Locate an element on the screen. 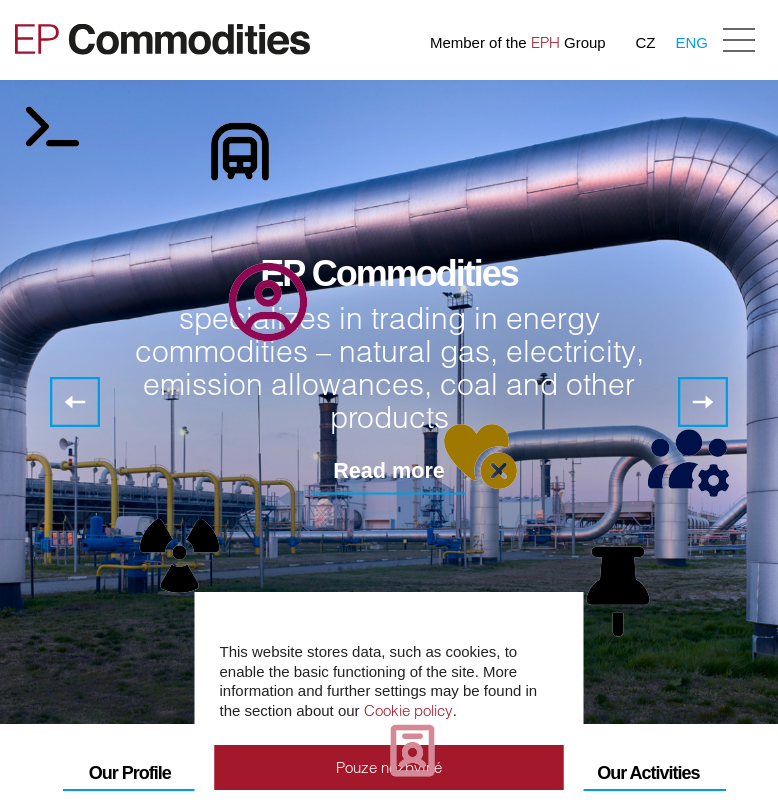  view user profile or identity information is located at coordinates (412, 750).